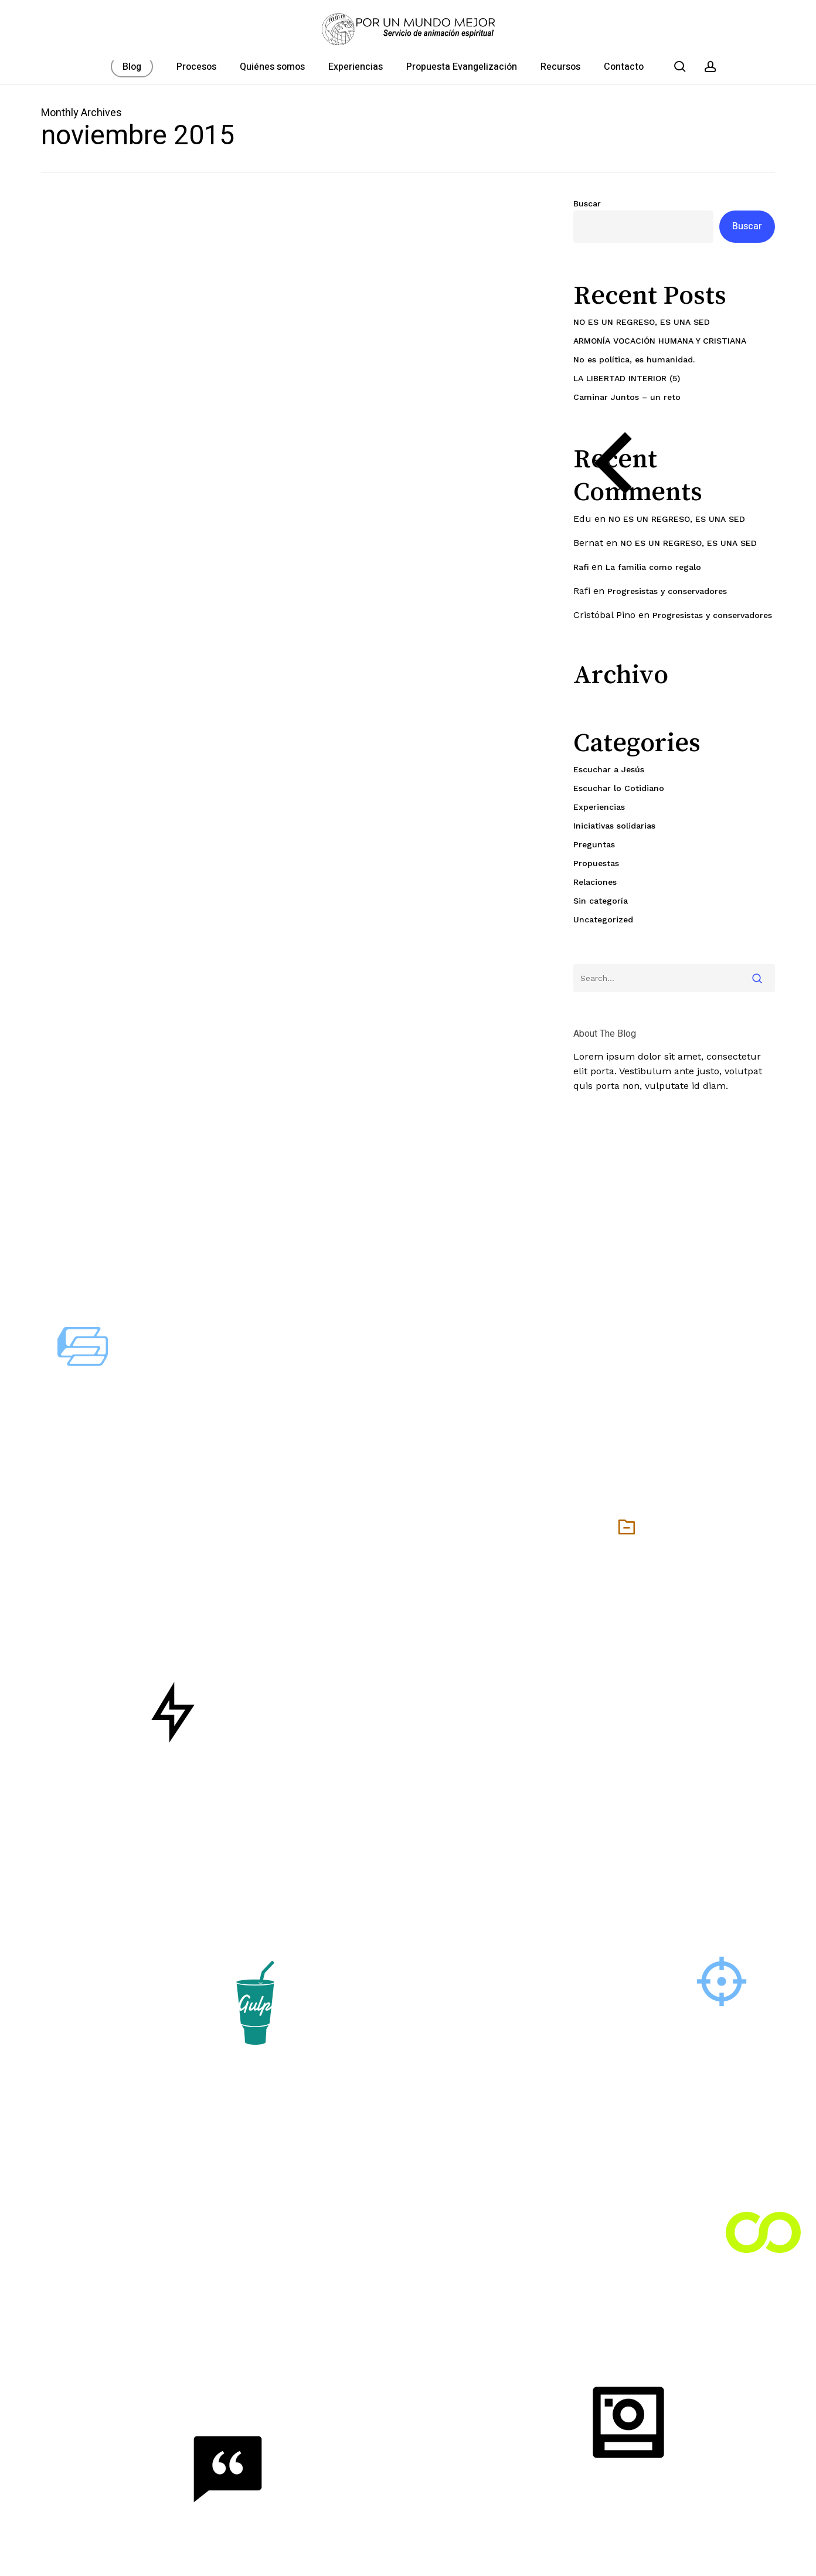  What do you see at coordinates (722, 1981) in the screenshot?
I see `center or align an element to a focal point` at bounding box center [722, 1981].